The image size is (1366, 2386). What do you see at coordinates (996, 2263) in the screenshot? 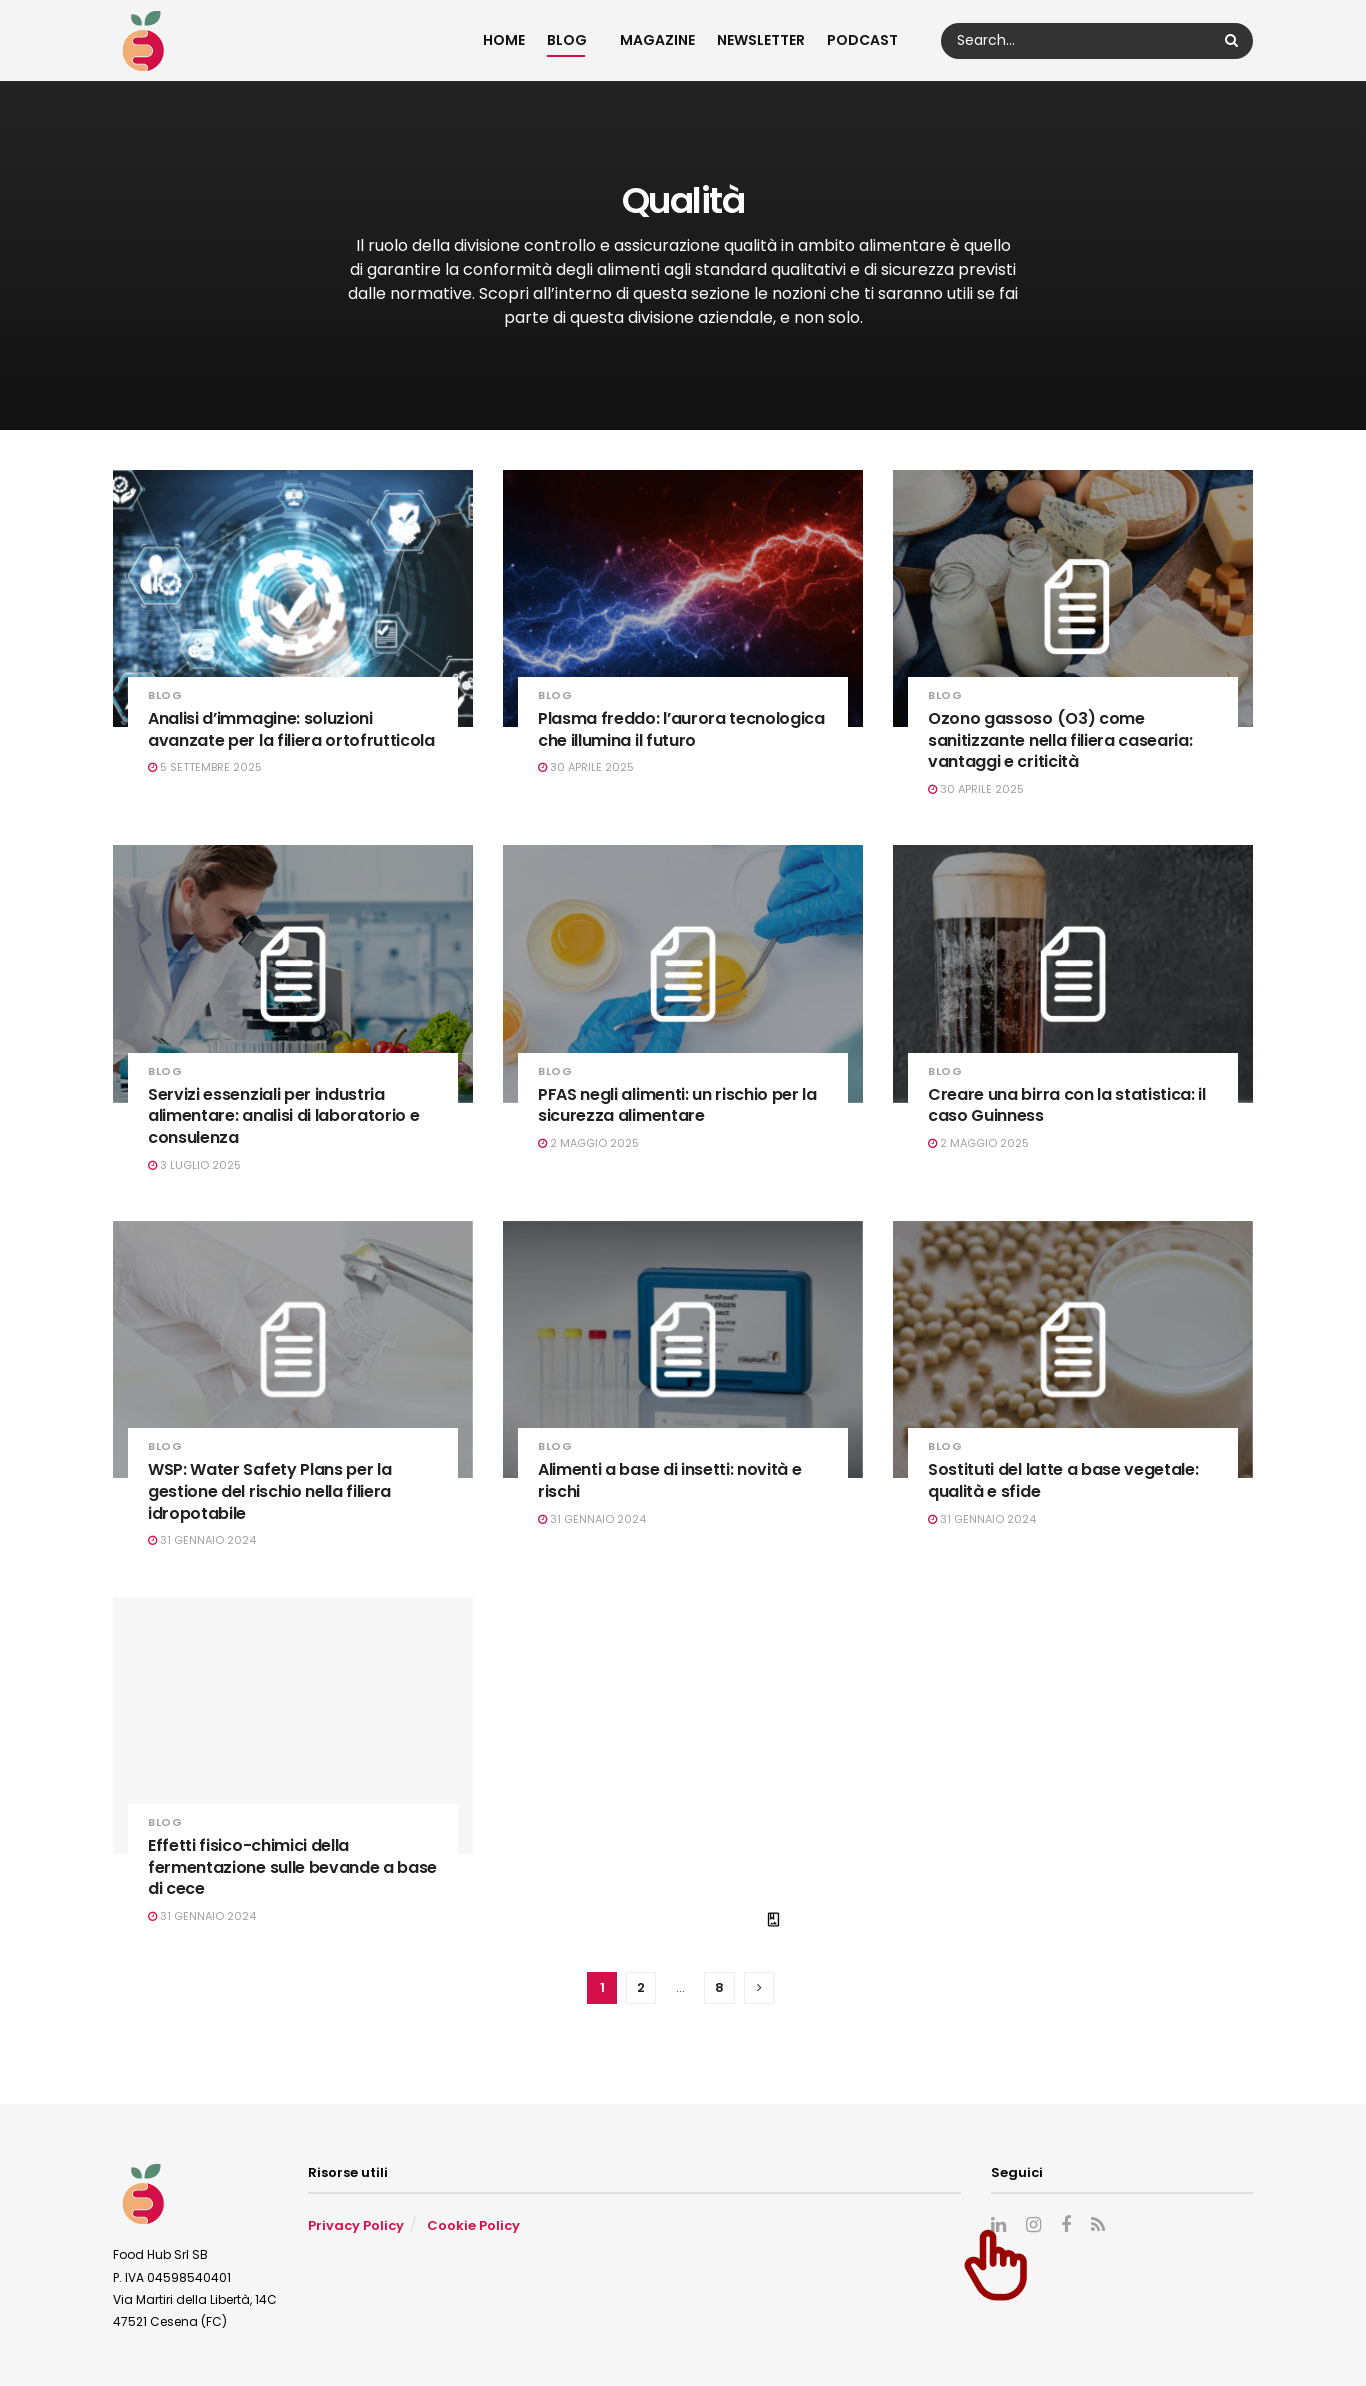
I see `tap or click to interact` at bounding box center [996, 2263].